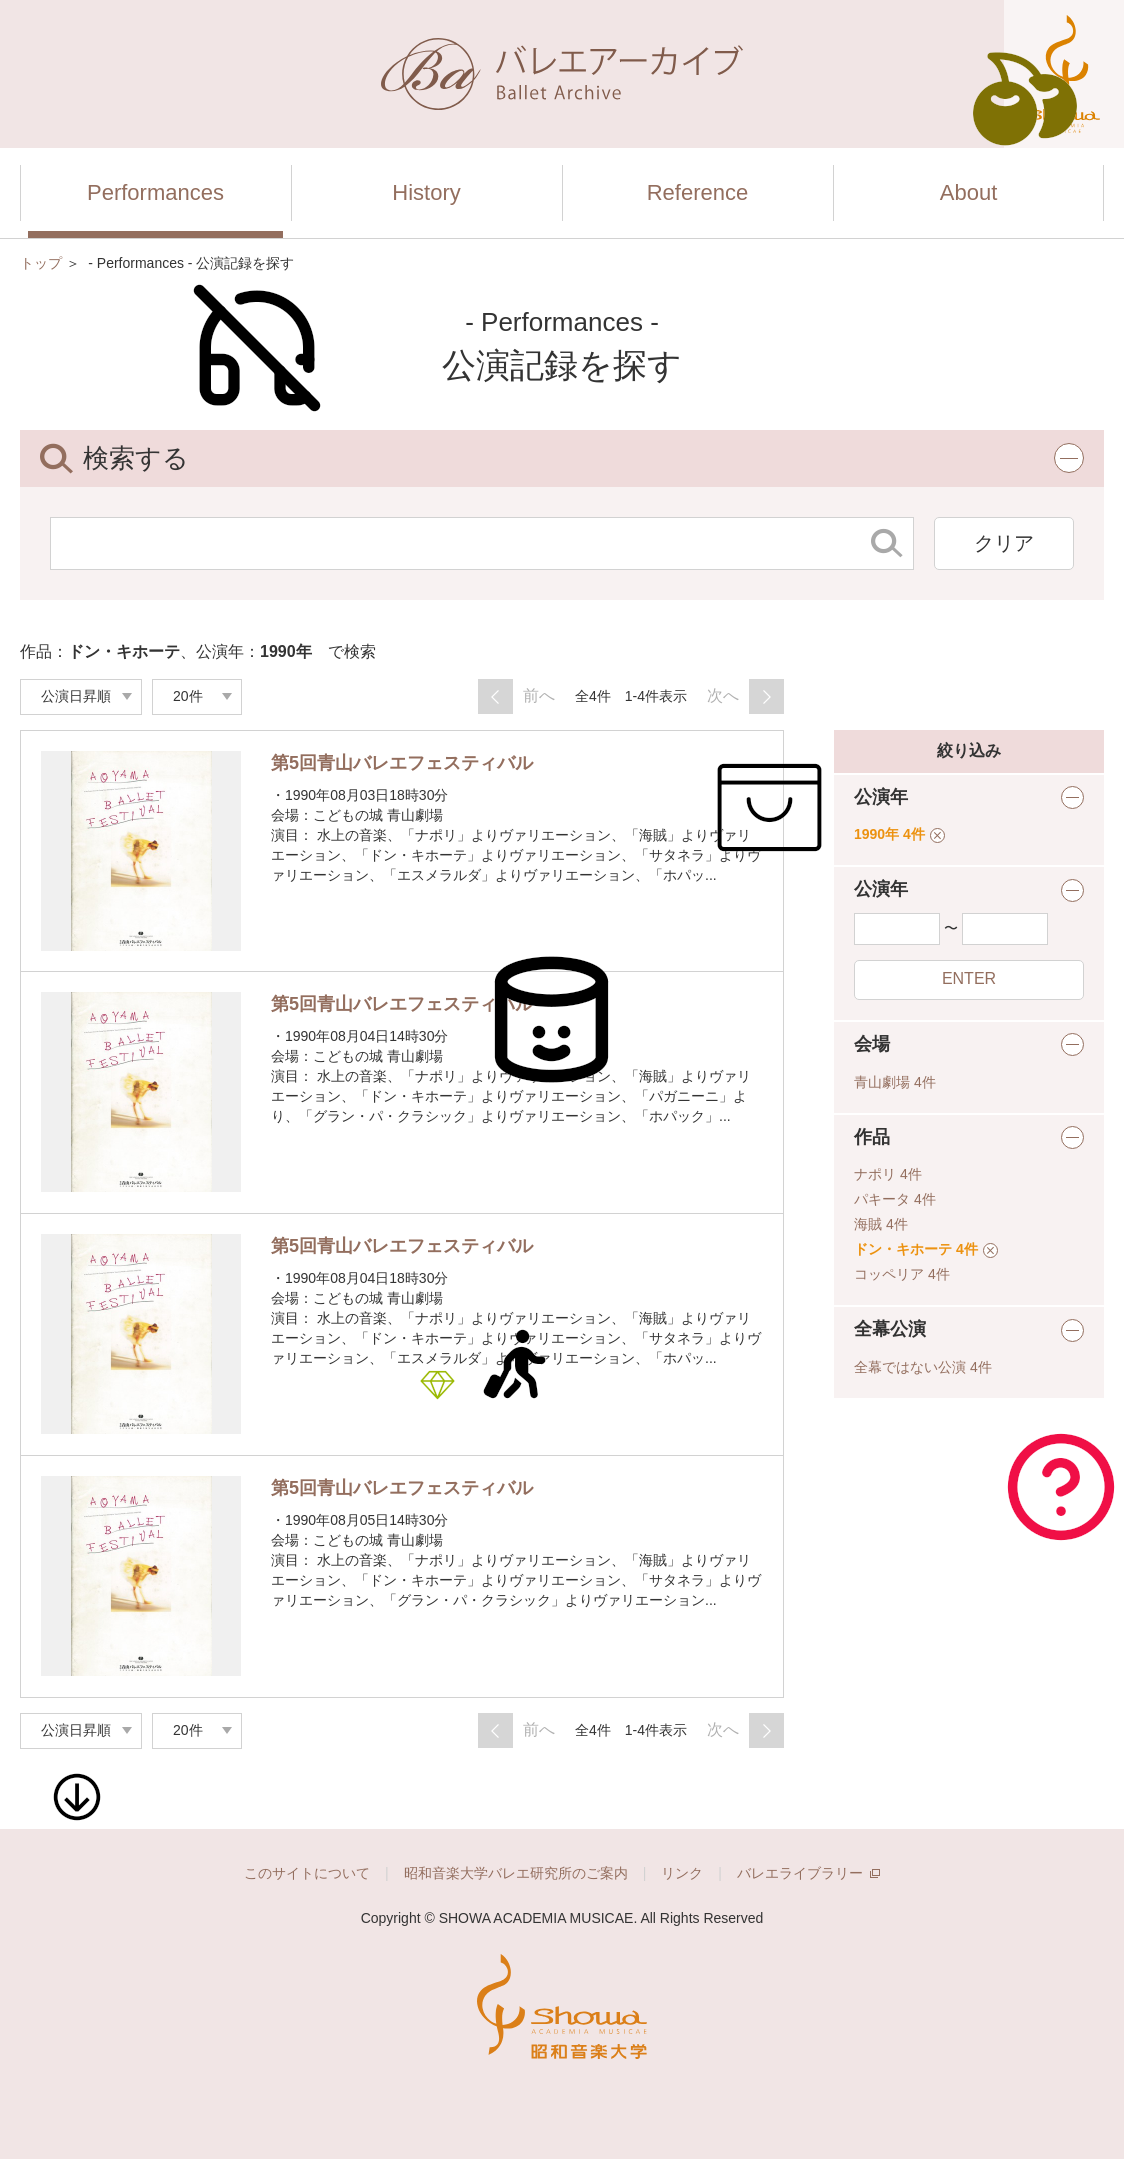 The width and height of the screenshot is (1124, 2159). Describe the element at coordinates (1061, 1487) in the screenshot. I see `access help or support information` at that location.